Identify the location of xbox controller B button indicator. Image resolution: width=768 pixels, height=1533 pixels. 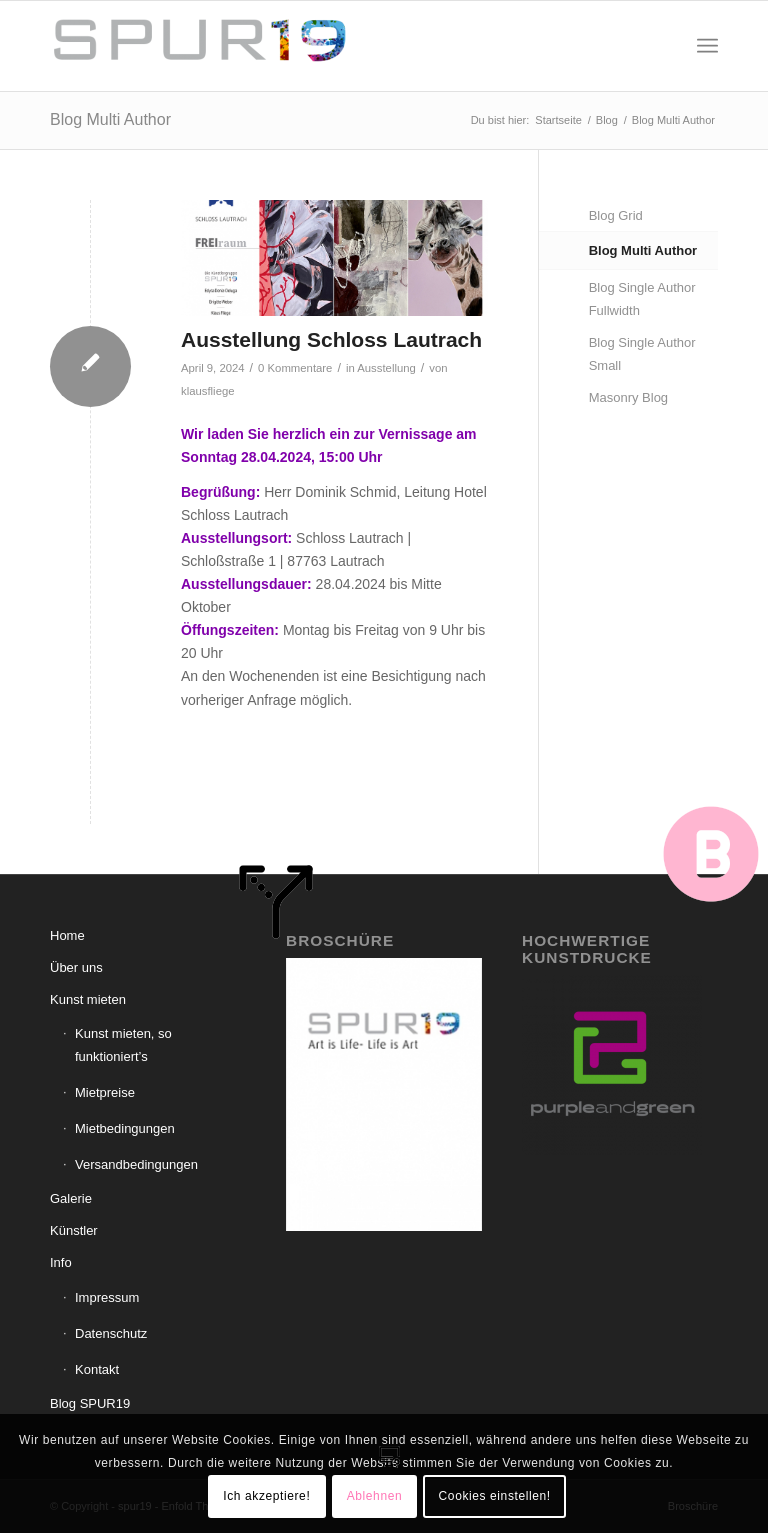
(711, 854).